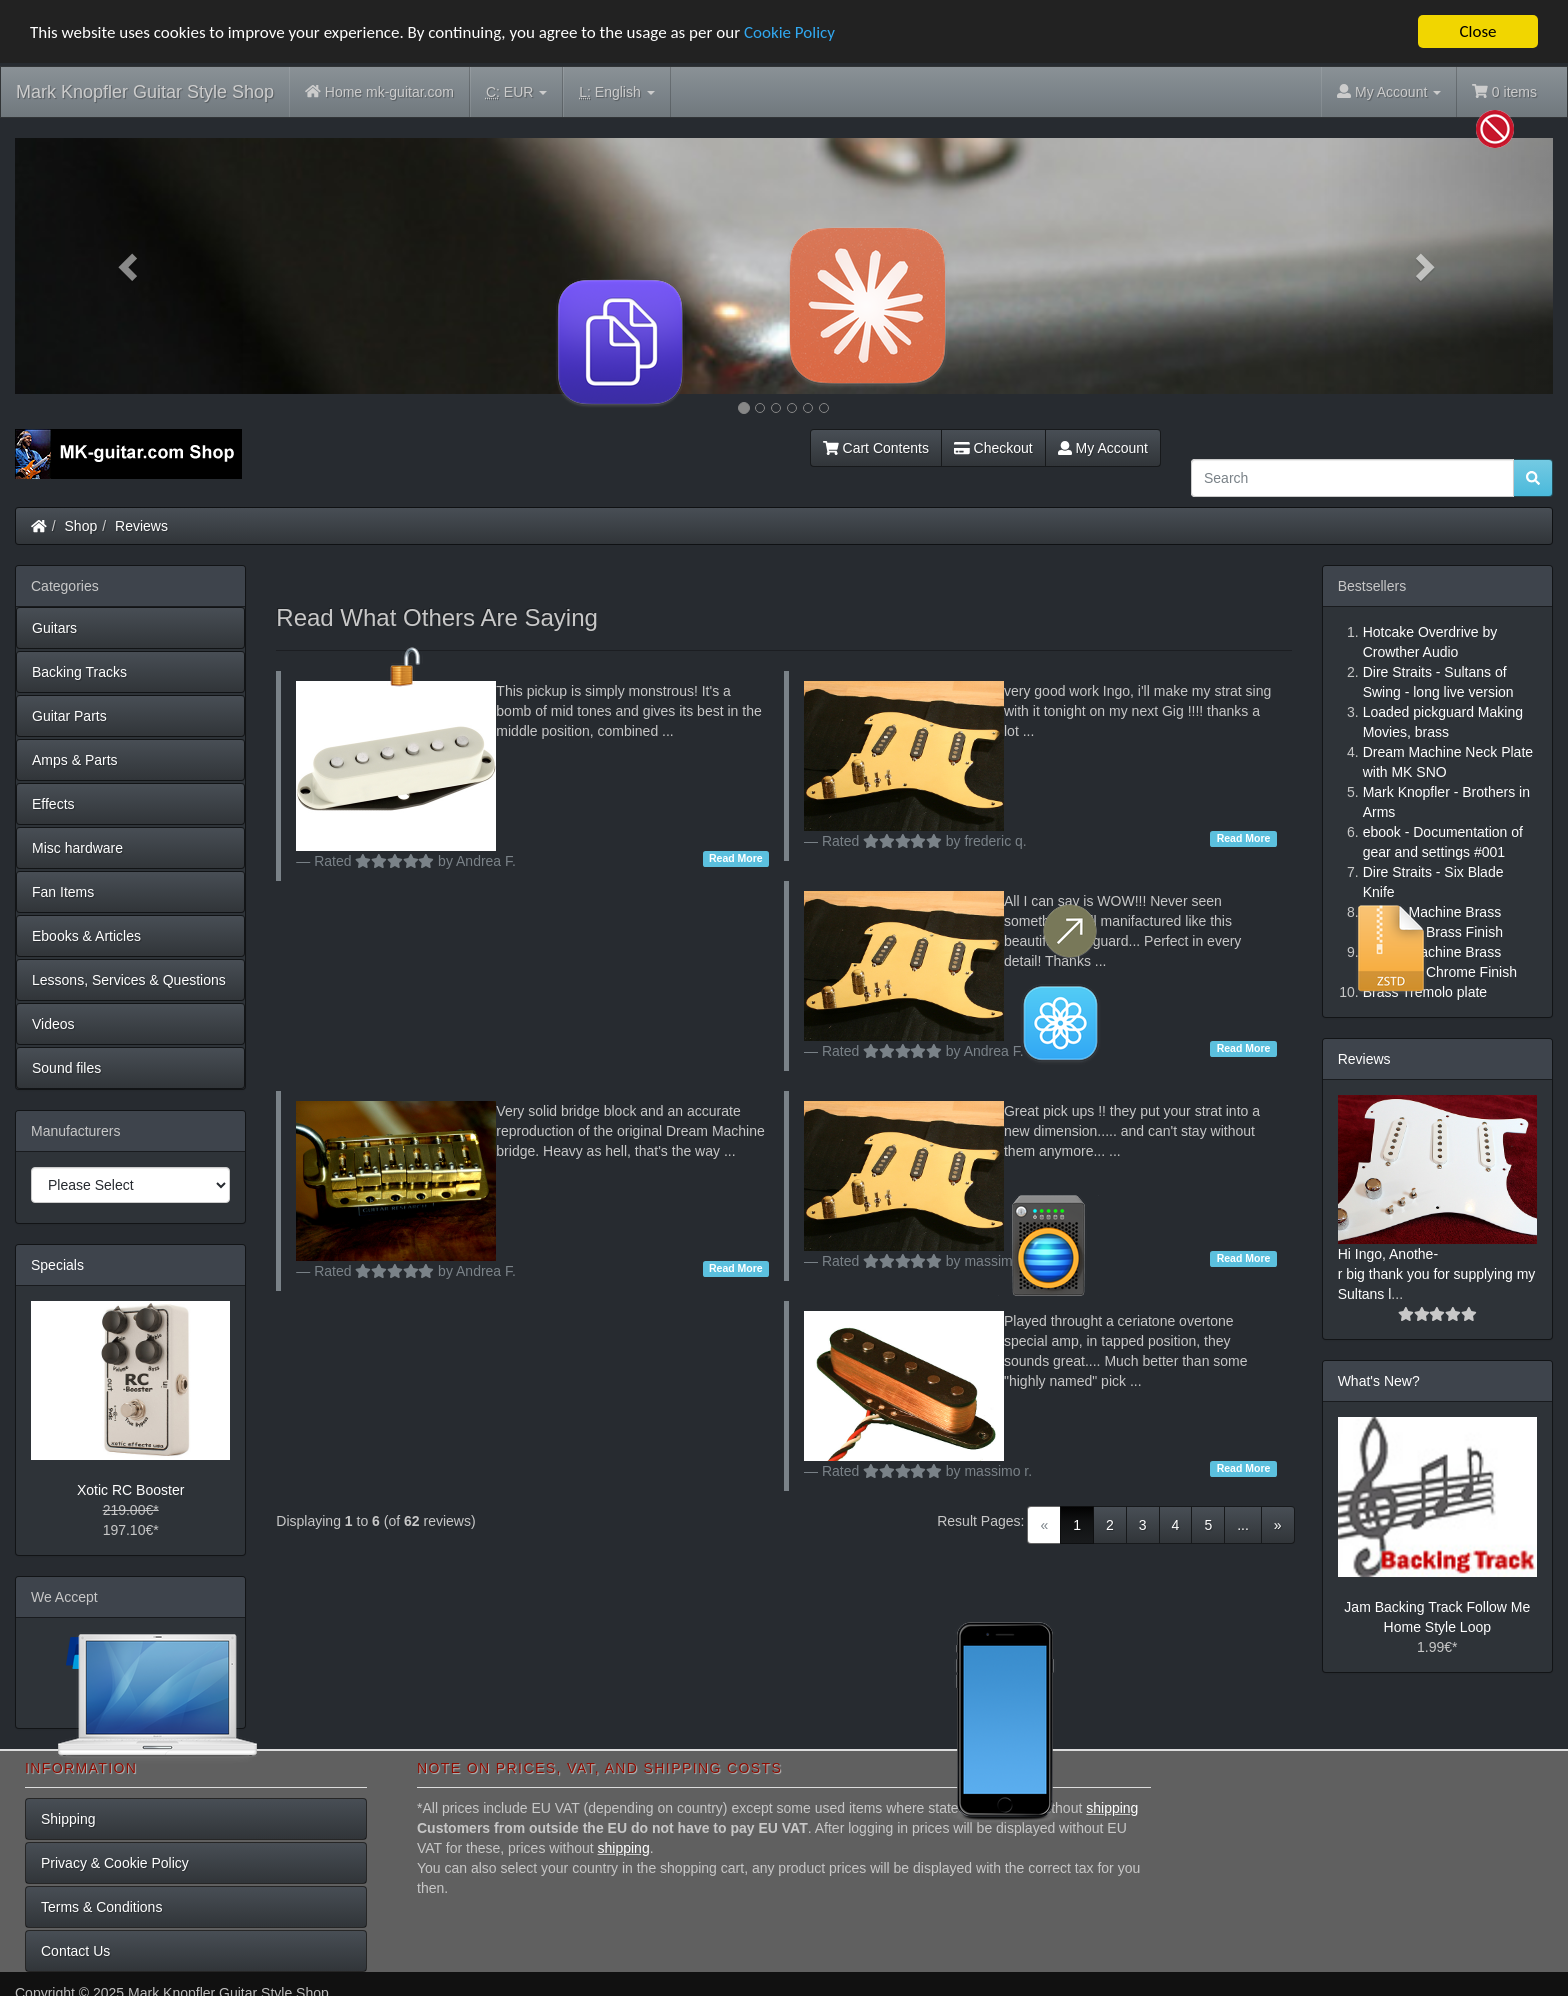  I want to click on iPhone 7 device icon for system identification, so click(1005, 1723).